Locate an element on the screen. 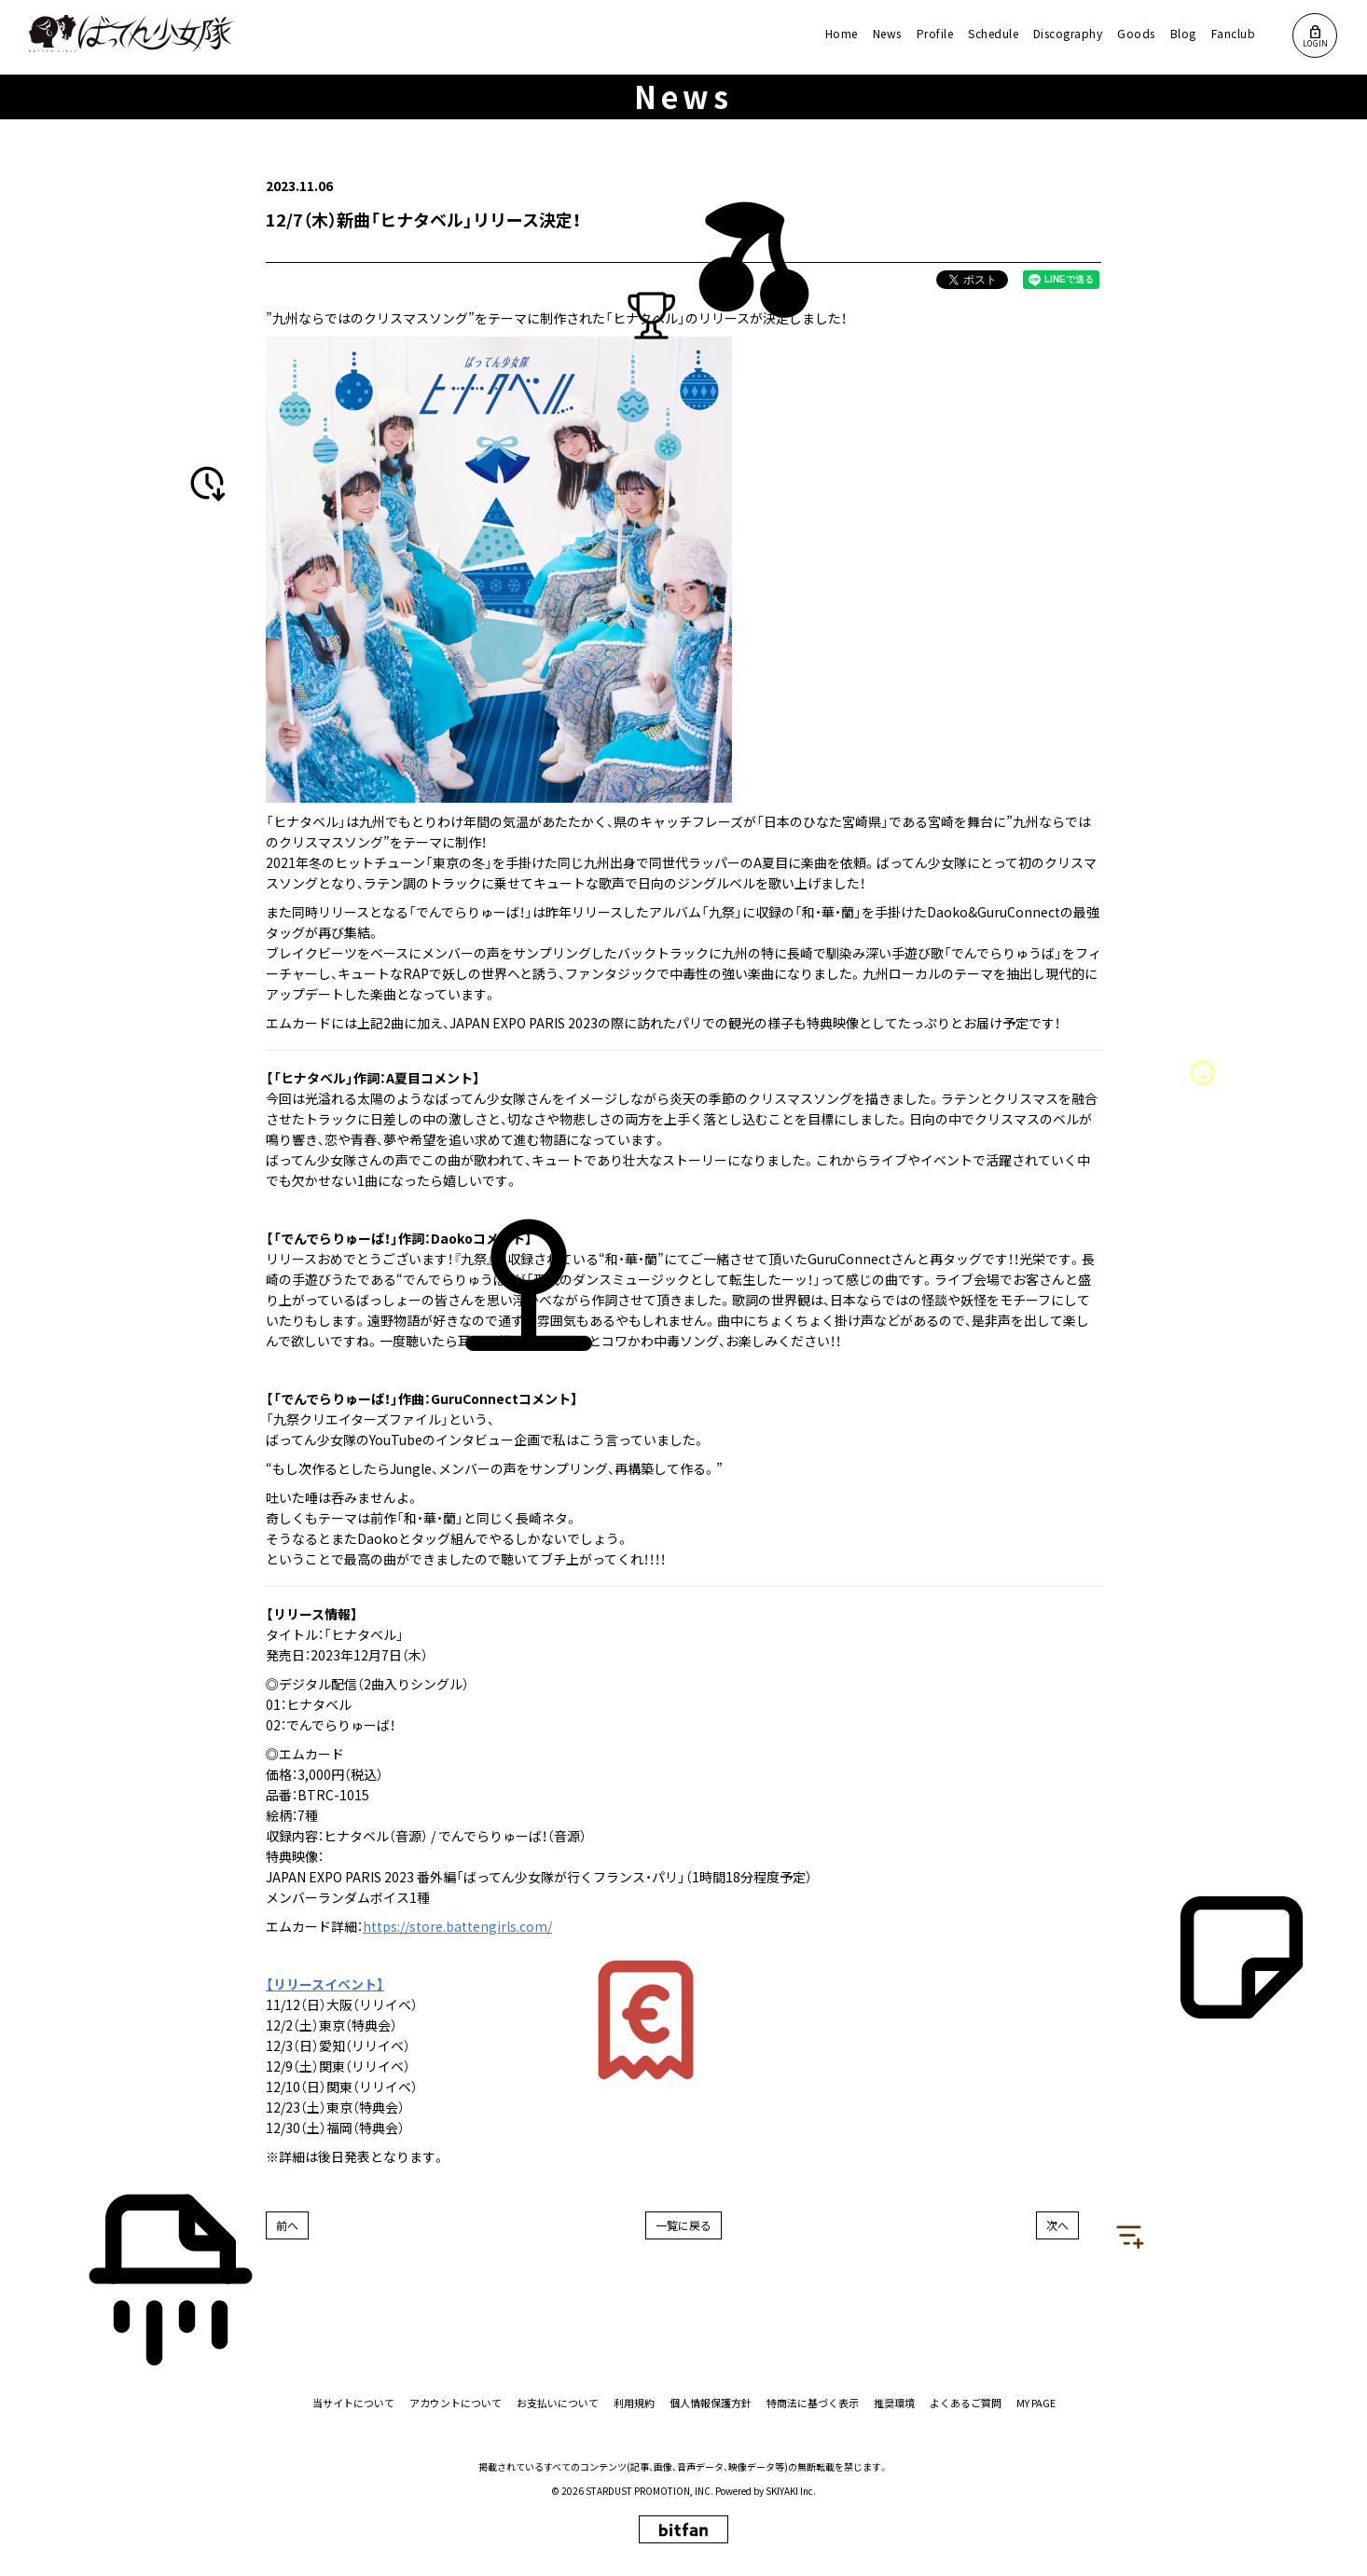 Image resolution: width=1367 pixels, height=2576 pixels. download or export time/schedule data is located at coordinates (207, 483).